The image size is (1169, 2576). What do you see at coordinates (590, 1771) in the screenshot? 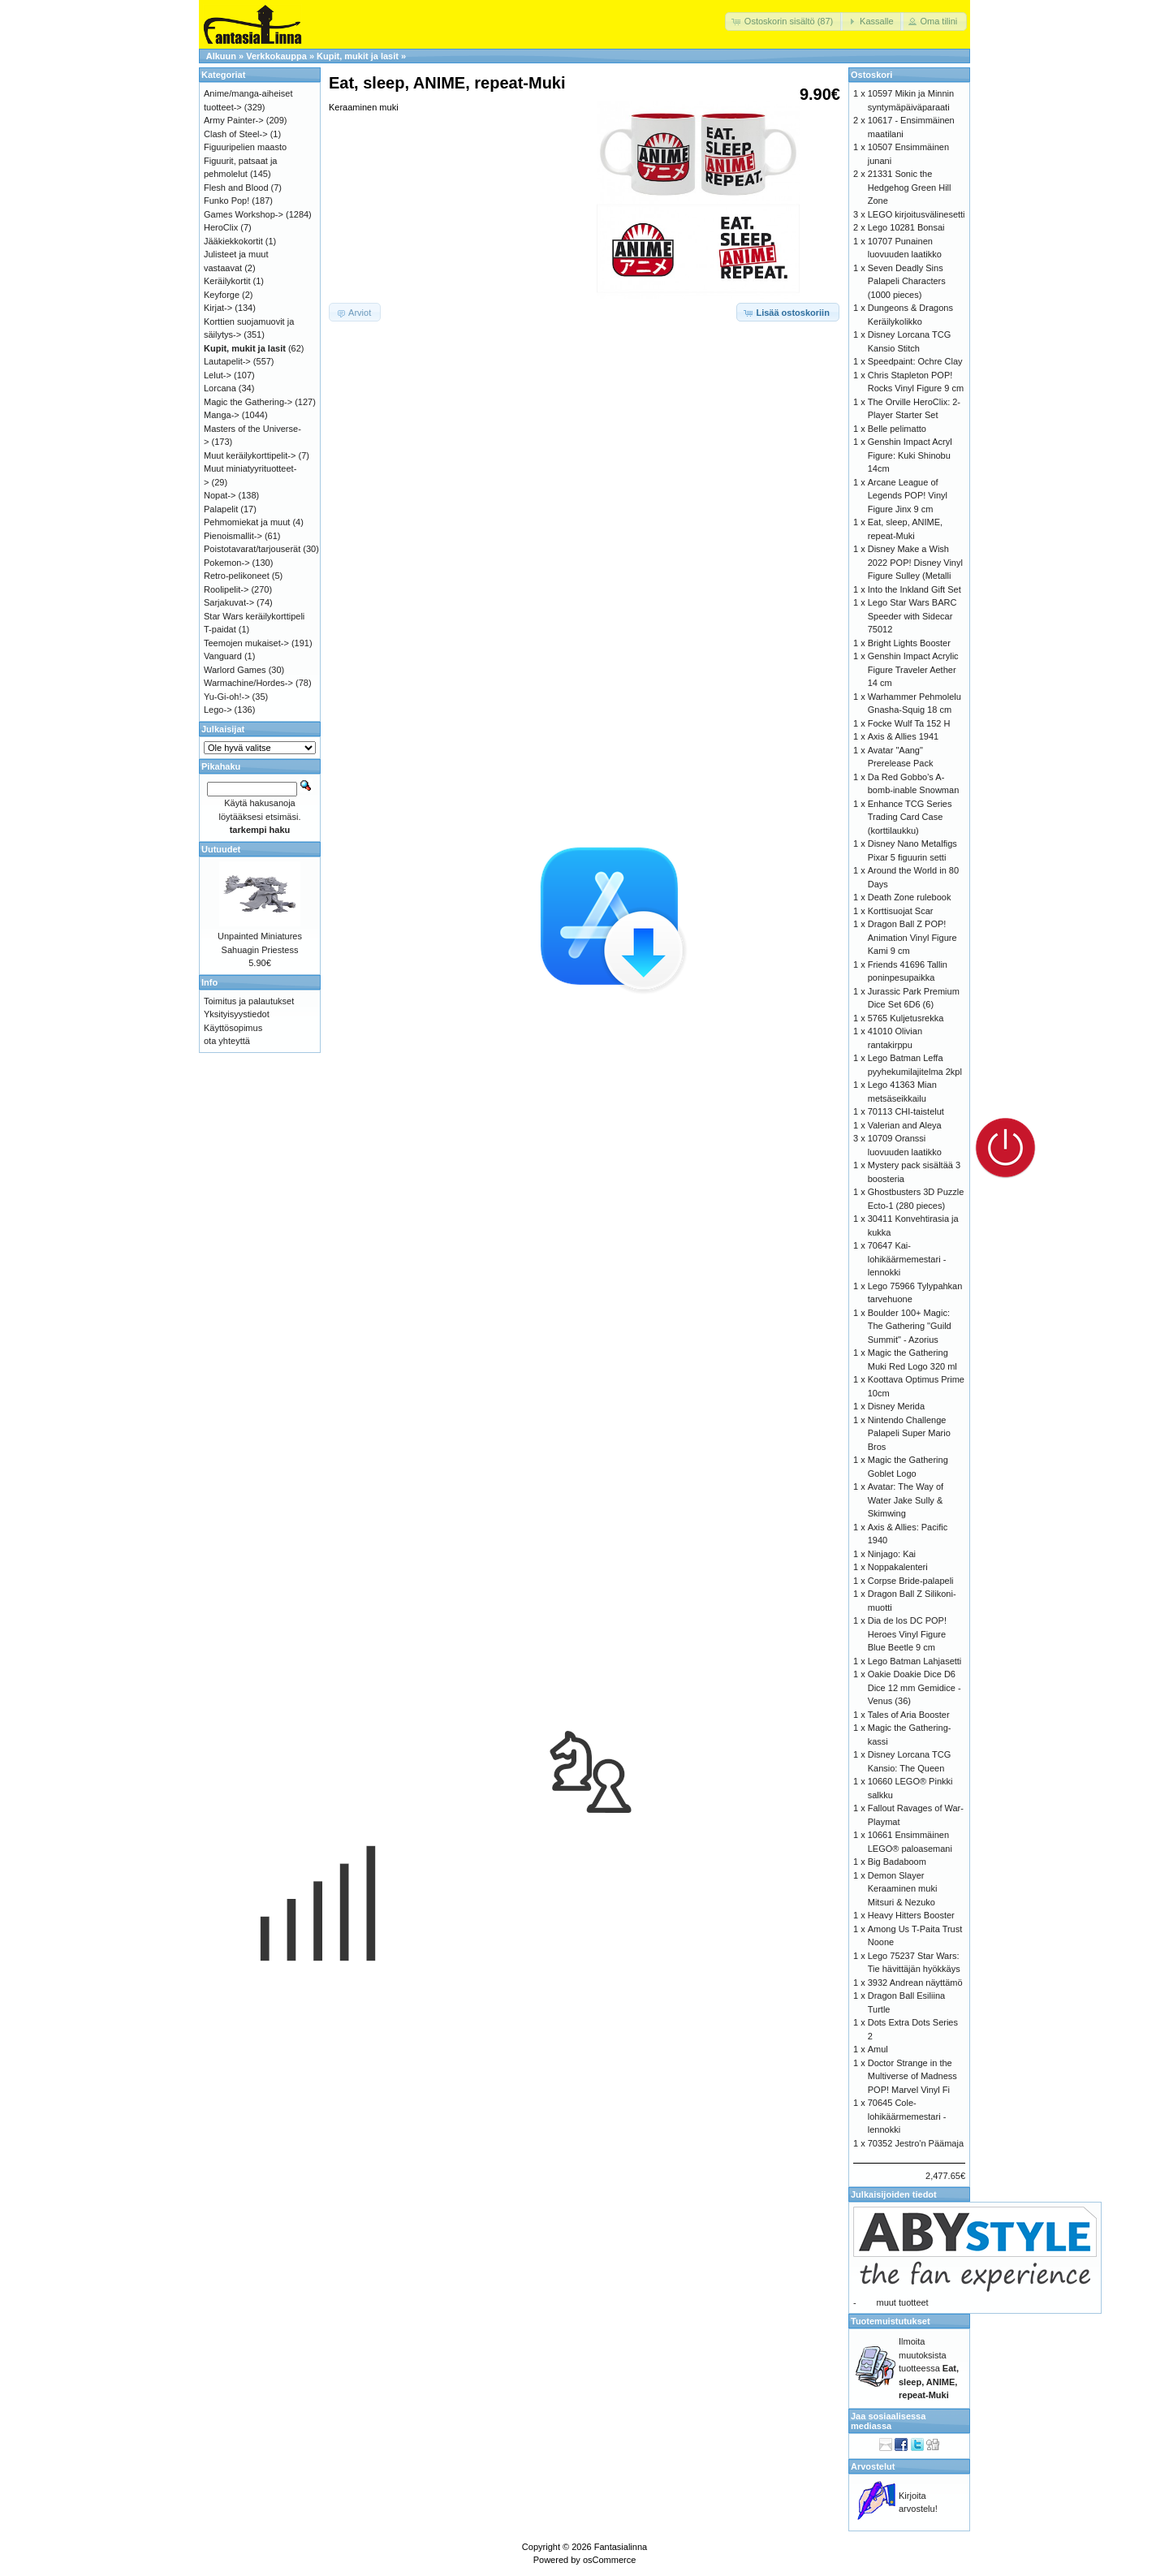
I see `open chess game application` at bounding box center [590, 1771].